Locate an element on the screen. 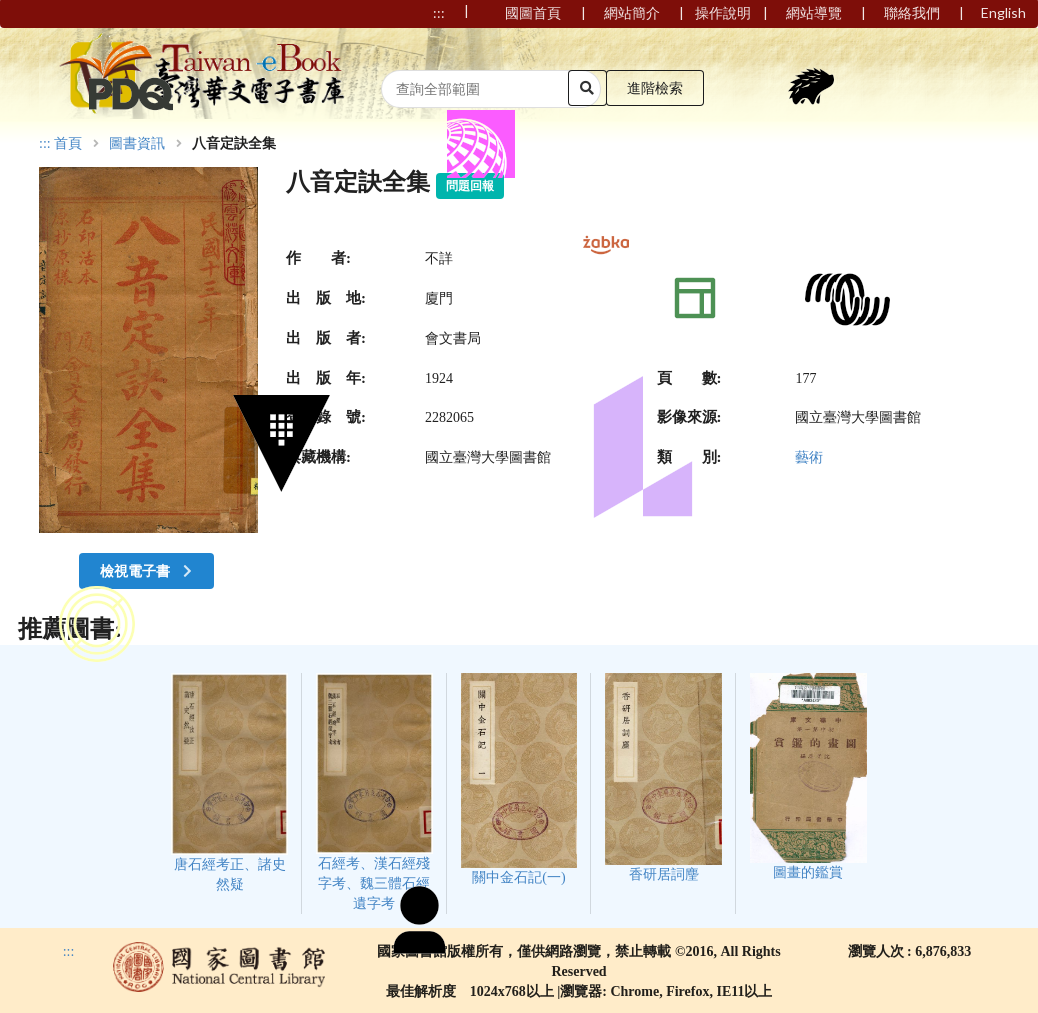  PDQ software logo is located at coordinates (131, 94).